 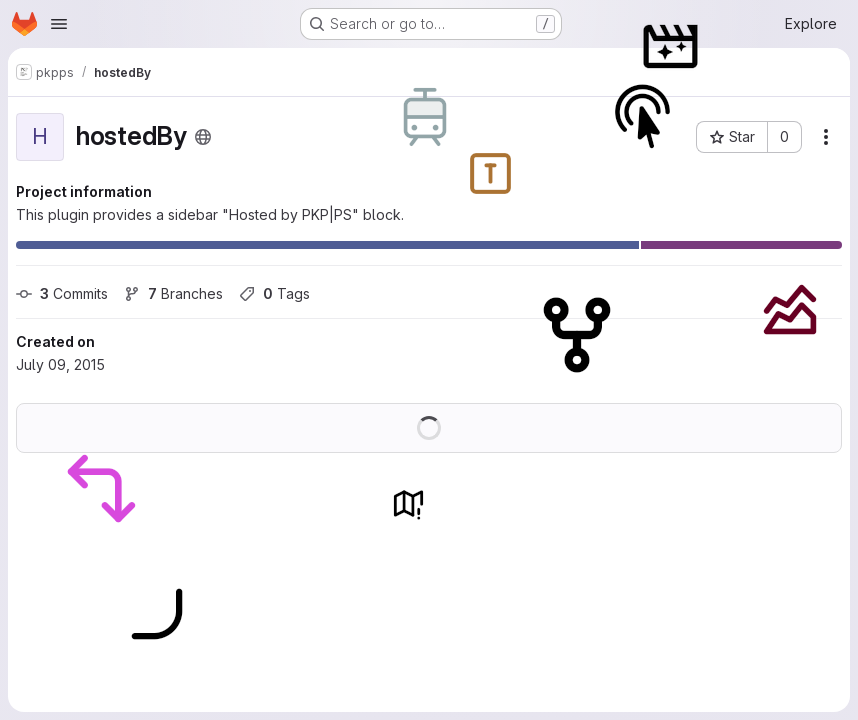 I want to click on insert a text box or text element, so click(x=490, y=173).